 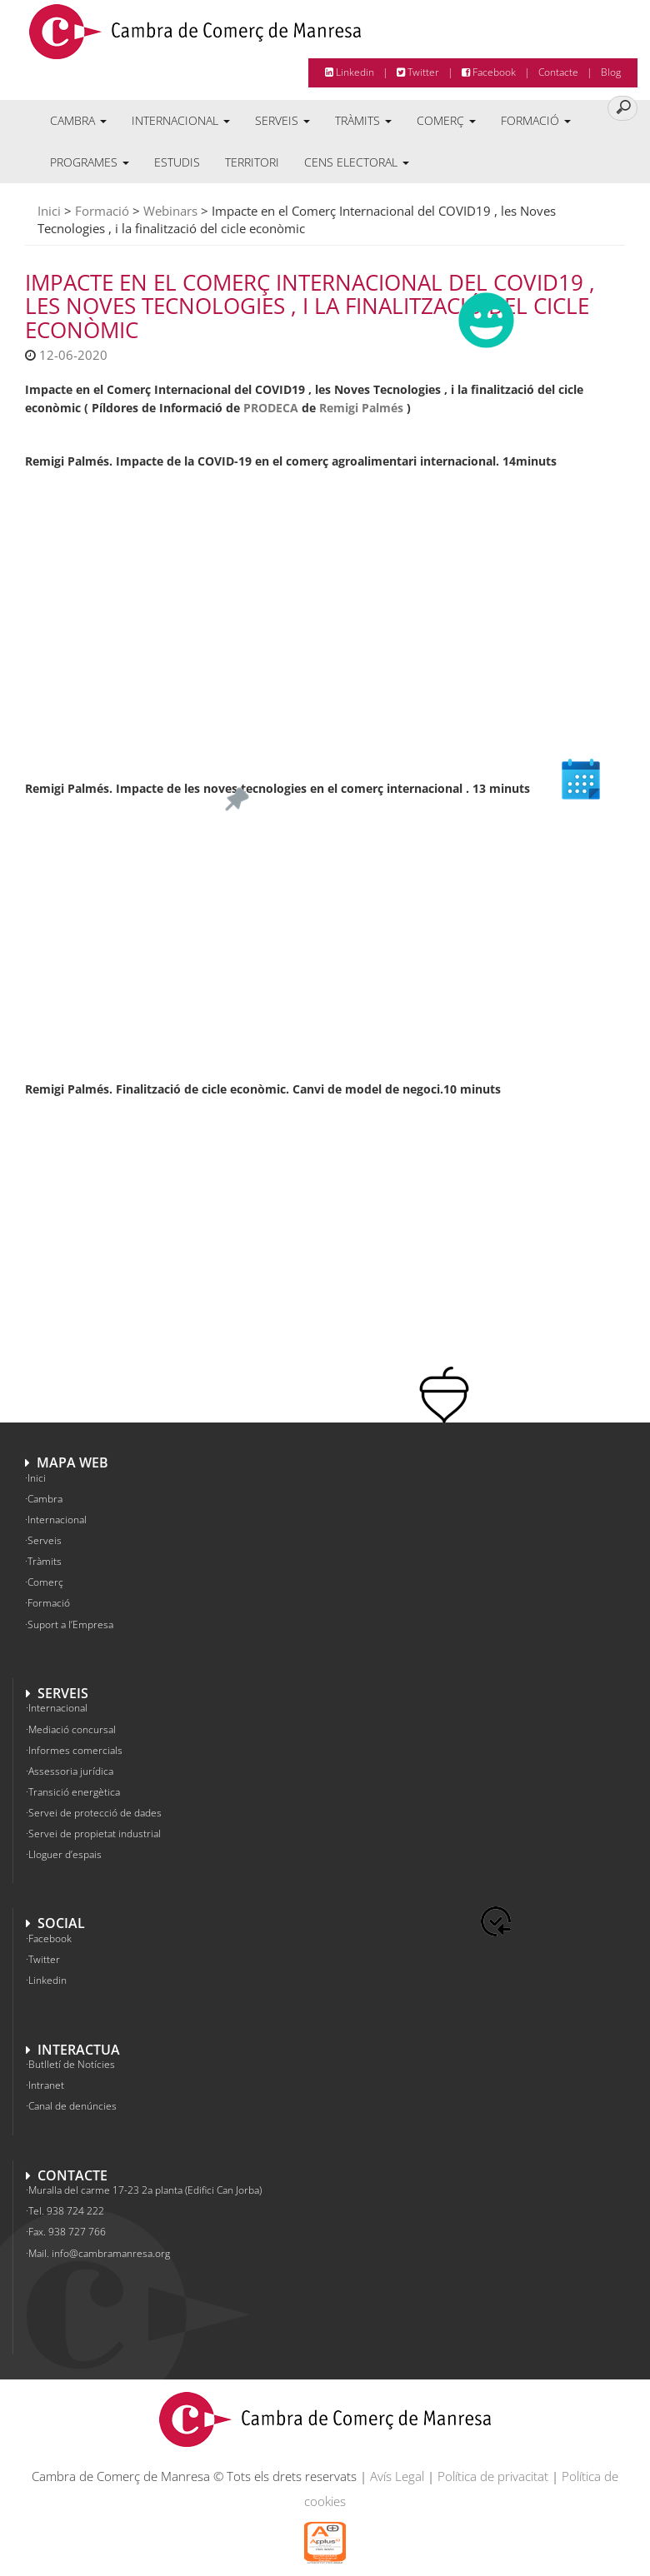 What do you see at coordinates (486, 320) in the screenshot?
I see `add a playful or flirty reaction to a message` at bounding box center [486, 320].